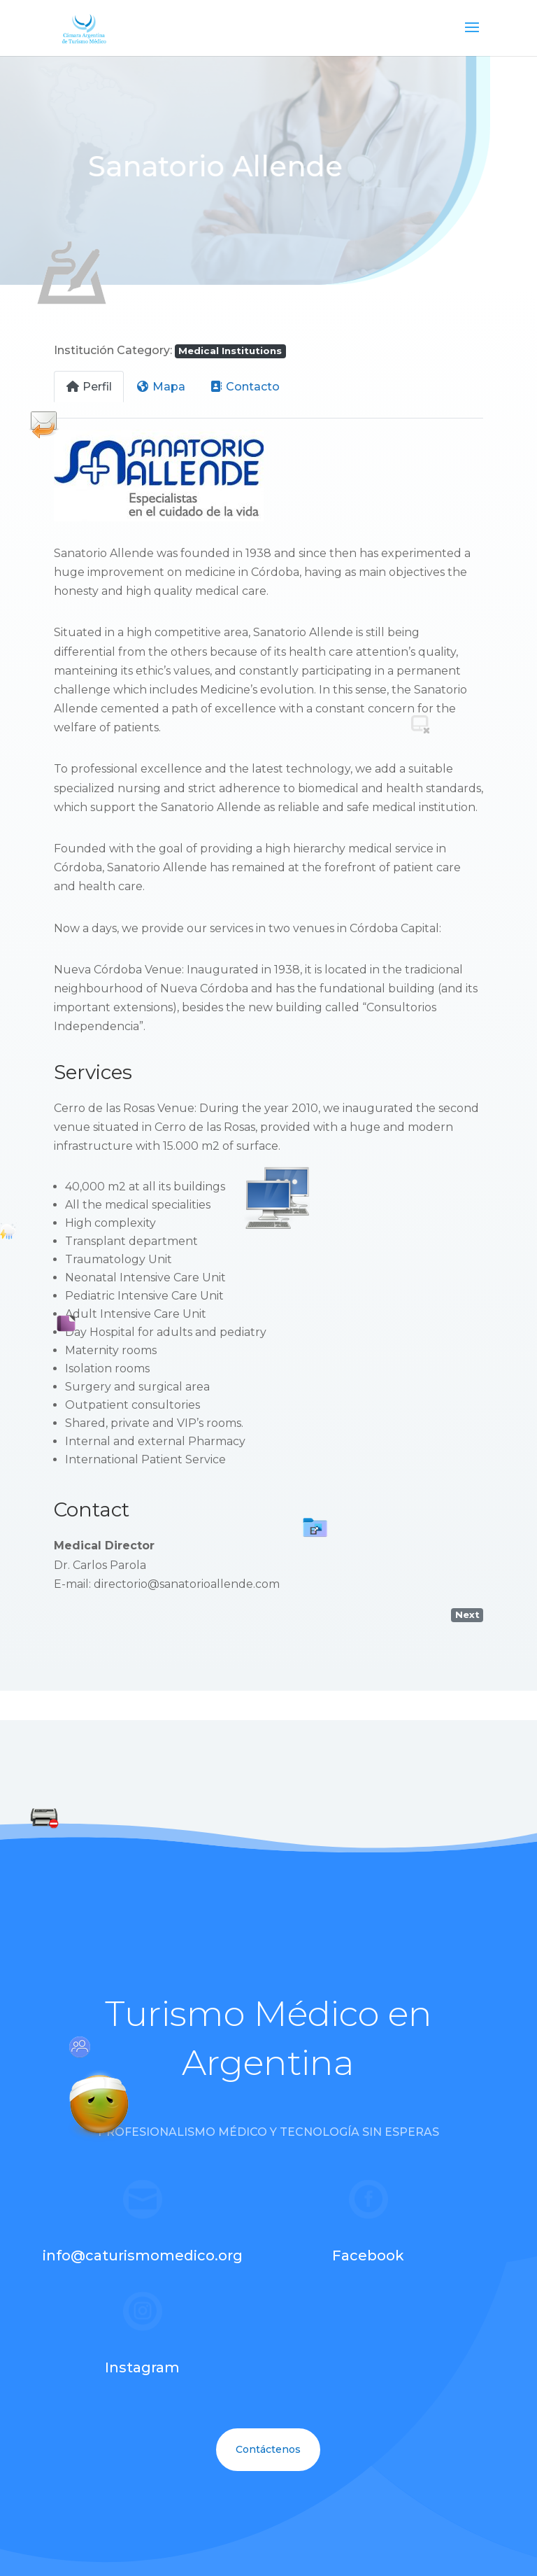 This screenshot has height=2576, width=537. What do you see at coordinates (43, 422) in the screenshot?
I see `reply to the sender of this email` at bounding box center [43, 422].